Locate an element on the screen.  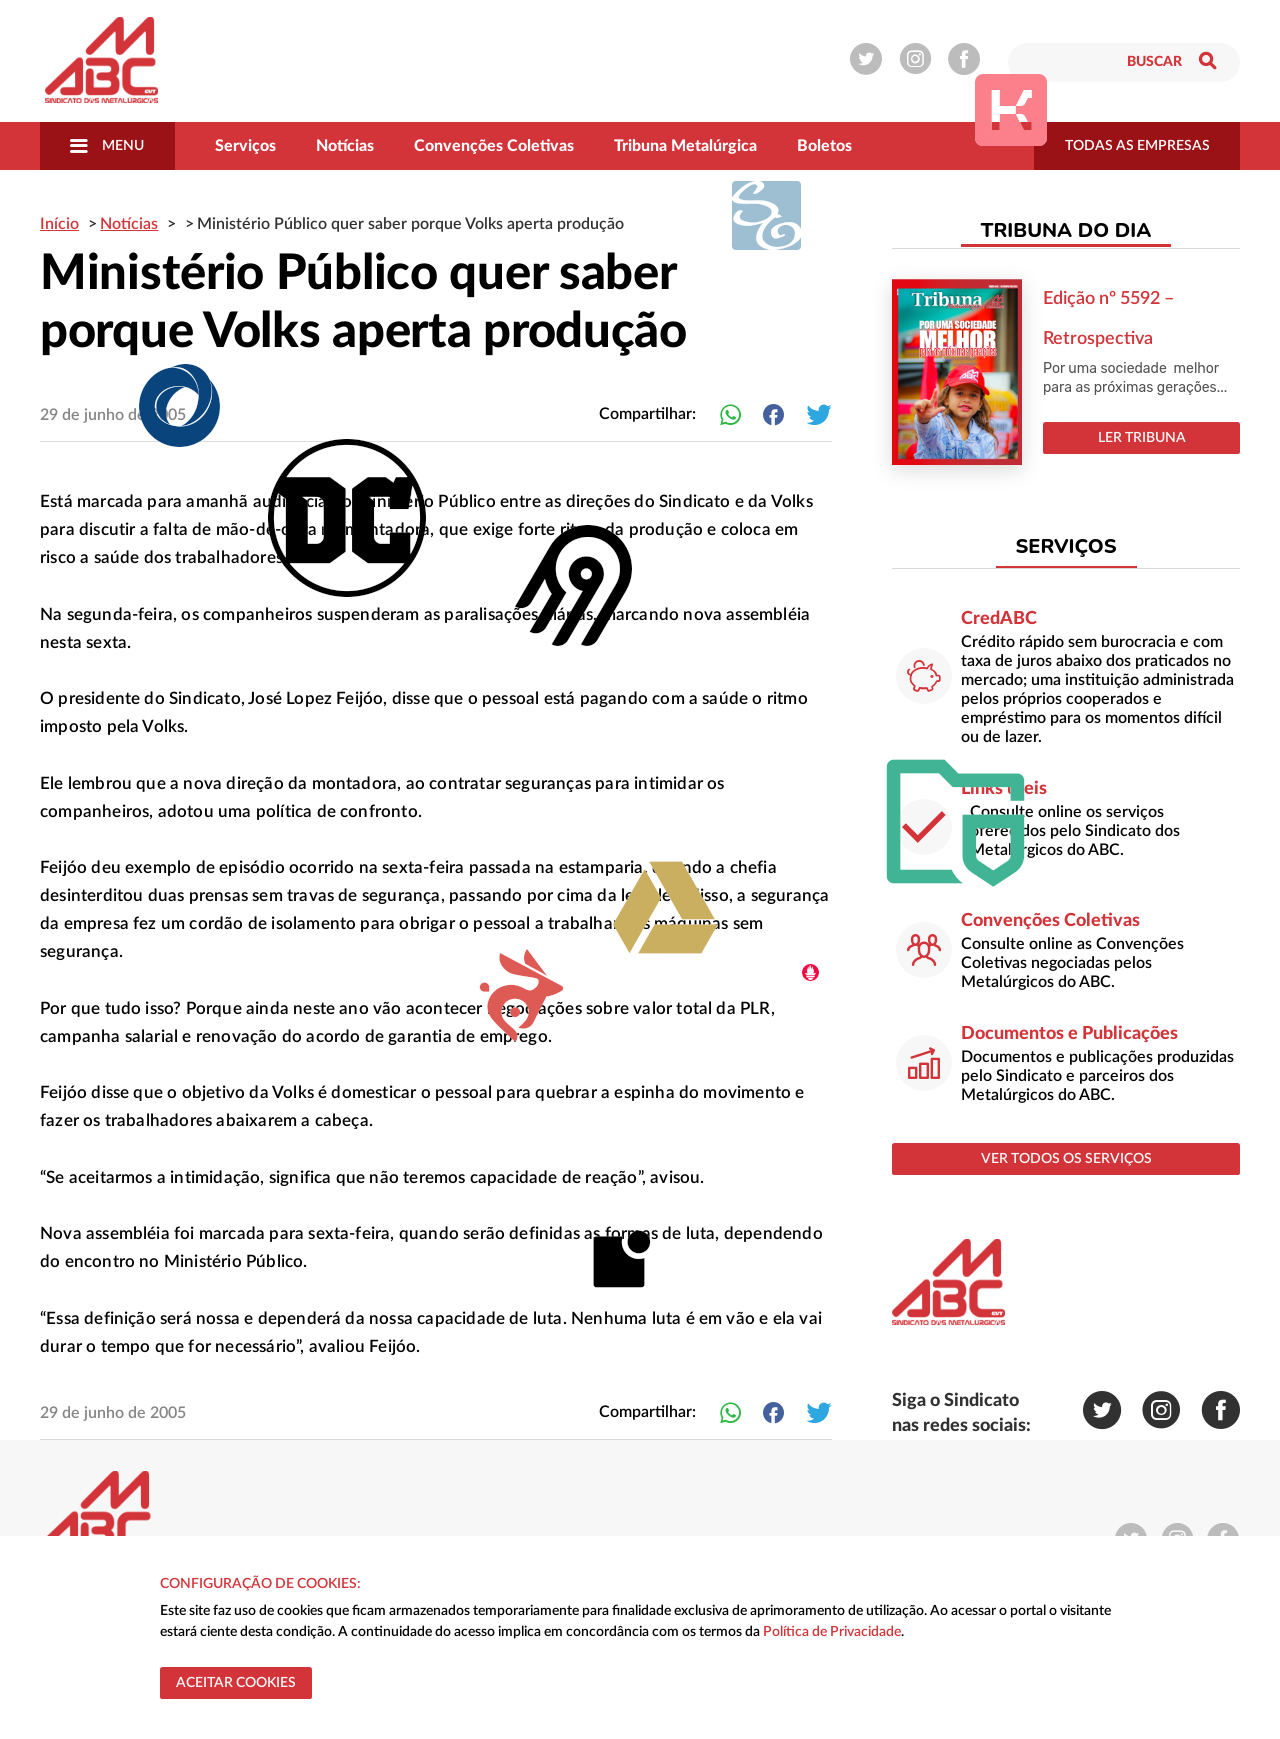
activeloop brand logo is located at coordinates (179, 405).